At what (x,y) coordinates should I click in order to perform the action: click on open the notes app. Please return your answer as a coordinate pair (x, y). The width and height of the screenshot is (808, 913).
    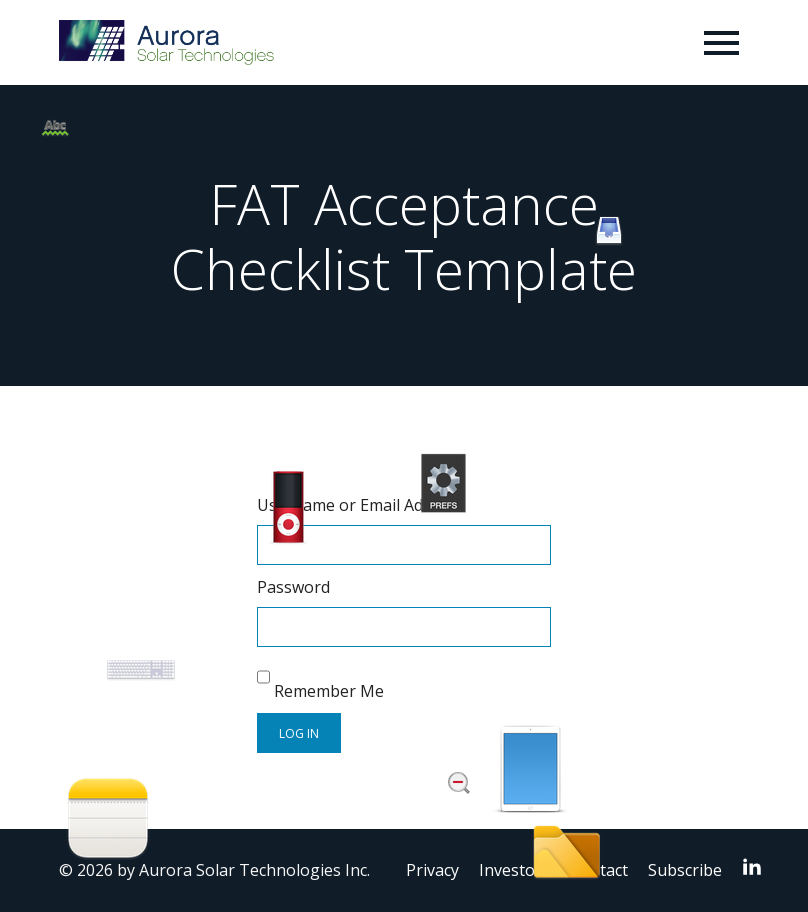
    Looking at the image, I should click on (108, 818).